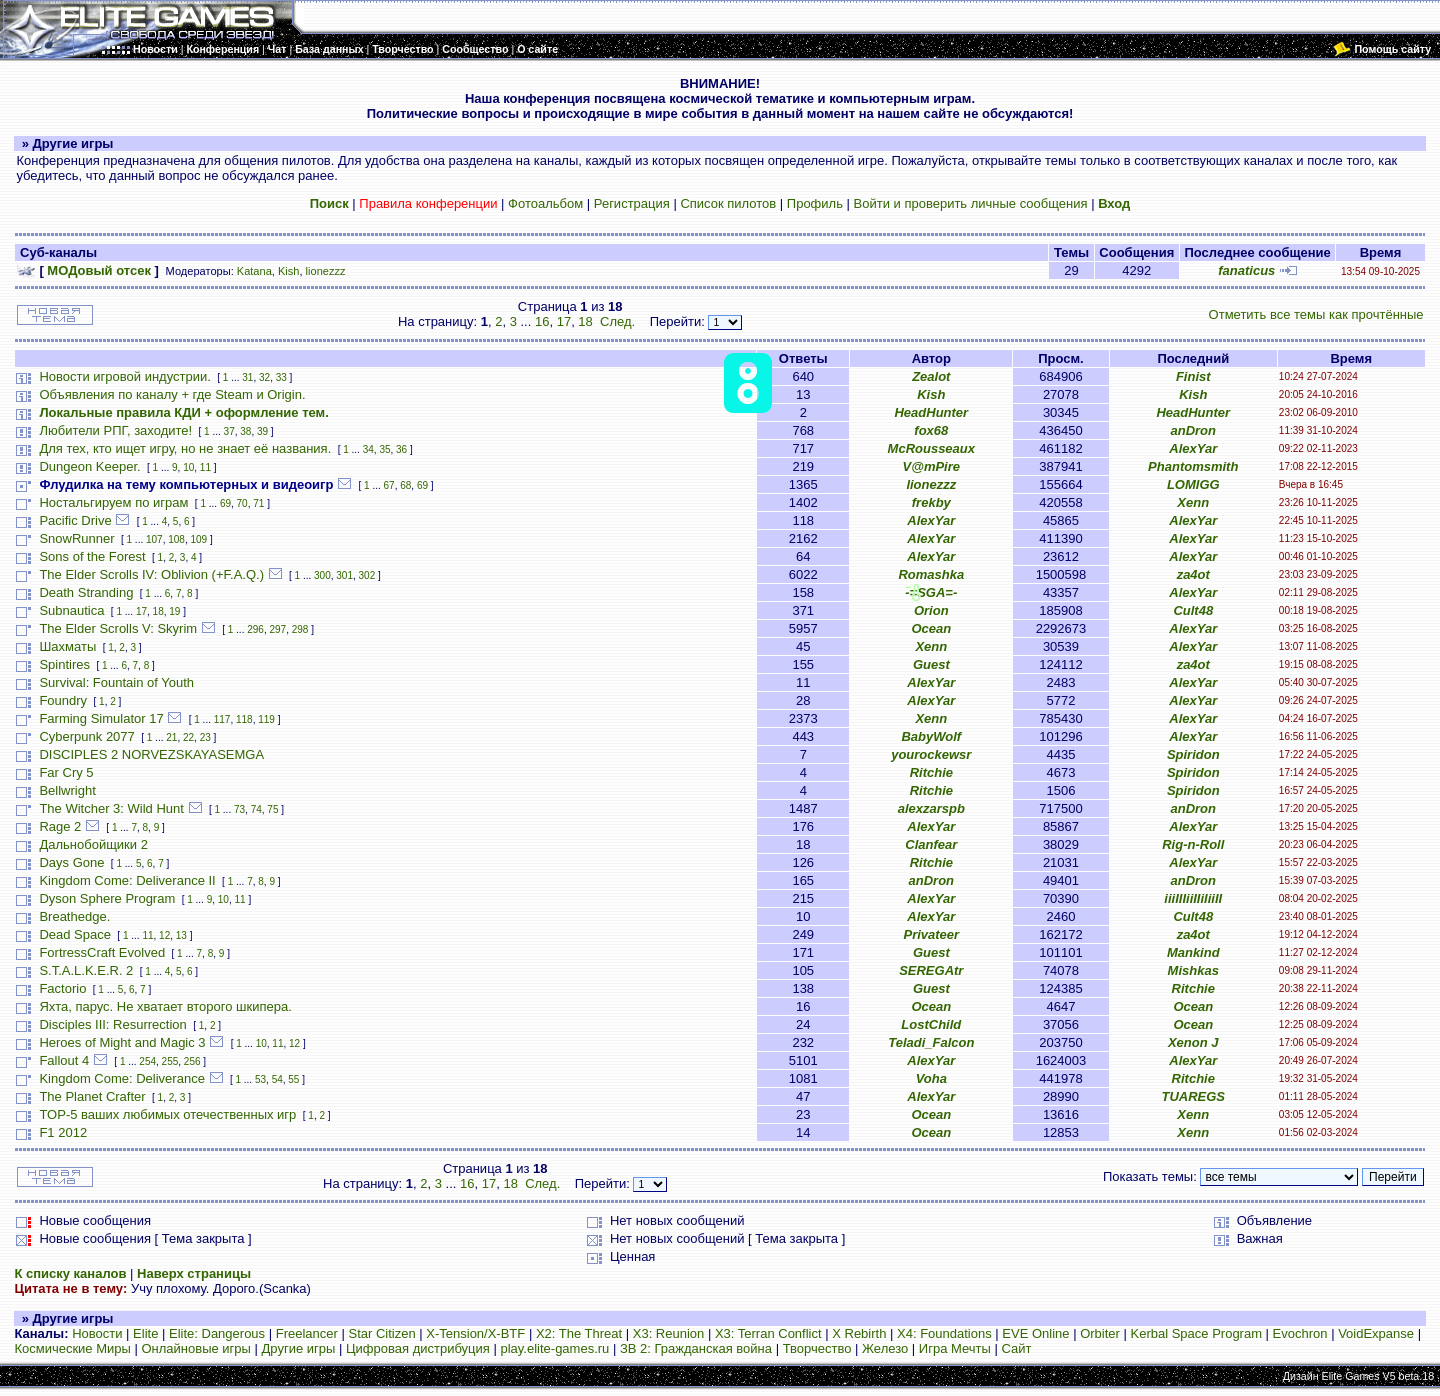  I want to click on adjust speaker or audio output settings, so click(748, 383).